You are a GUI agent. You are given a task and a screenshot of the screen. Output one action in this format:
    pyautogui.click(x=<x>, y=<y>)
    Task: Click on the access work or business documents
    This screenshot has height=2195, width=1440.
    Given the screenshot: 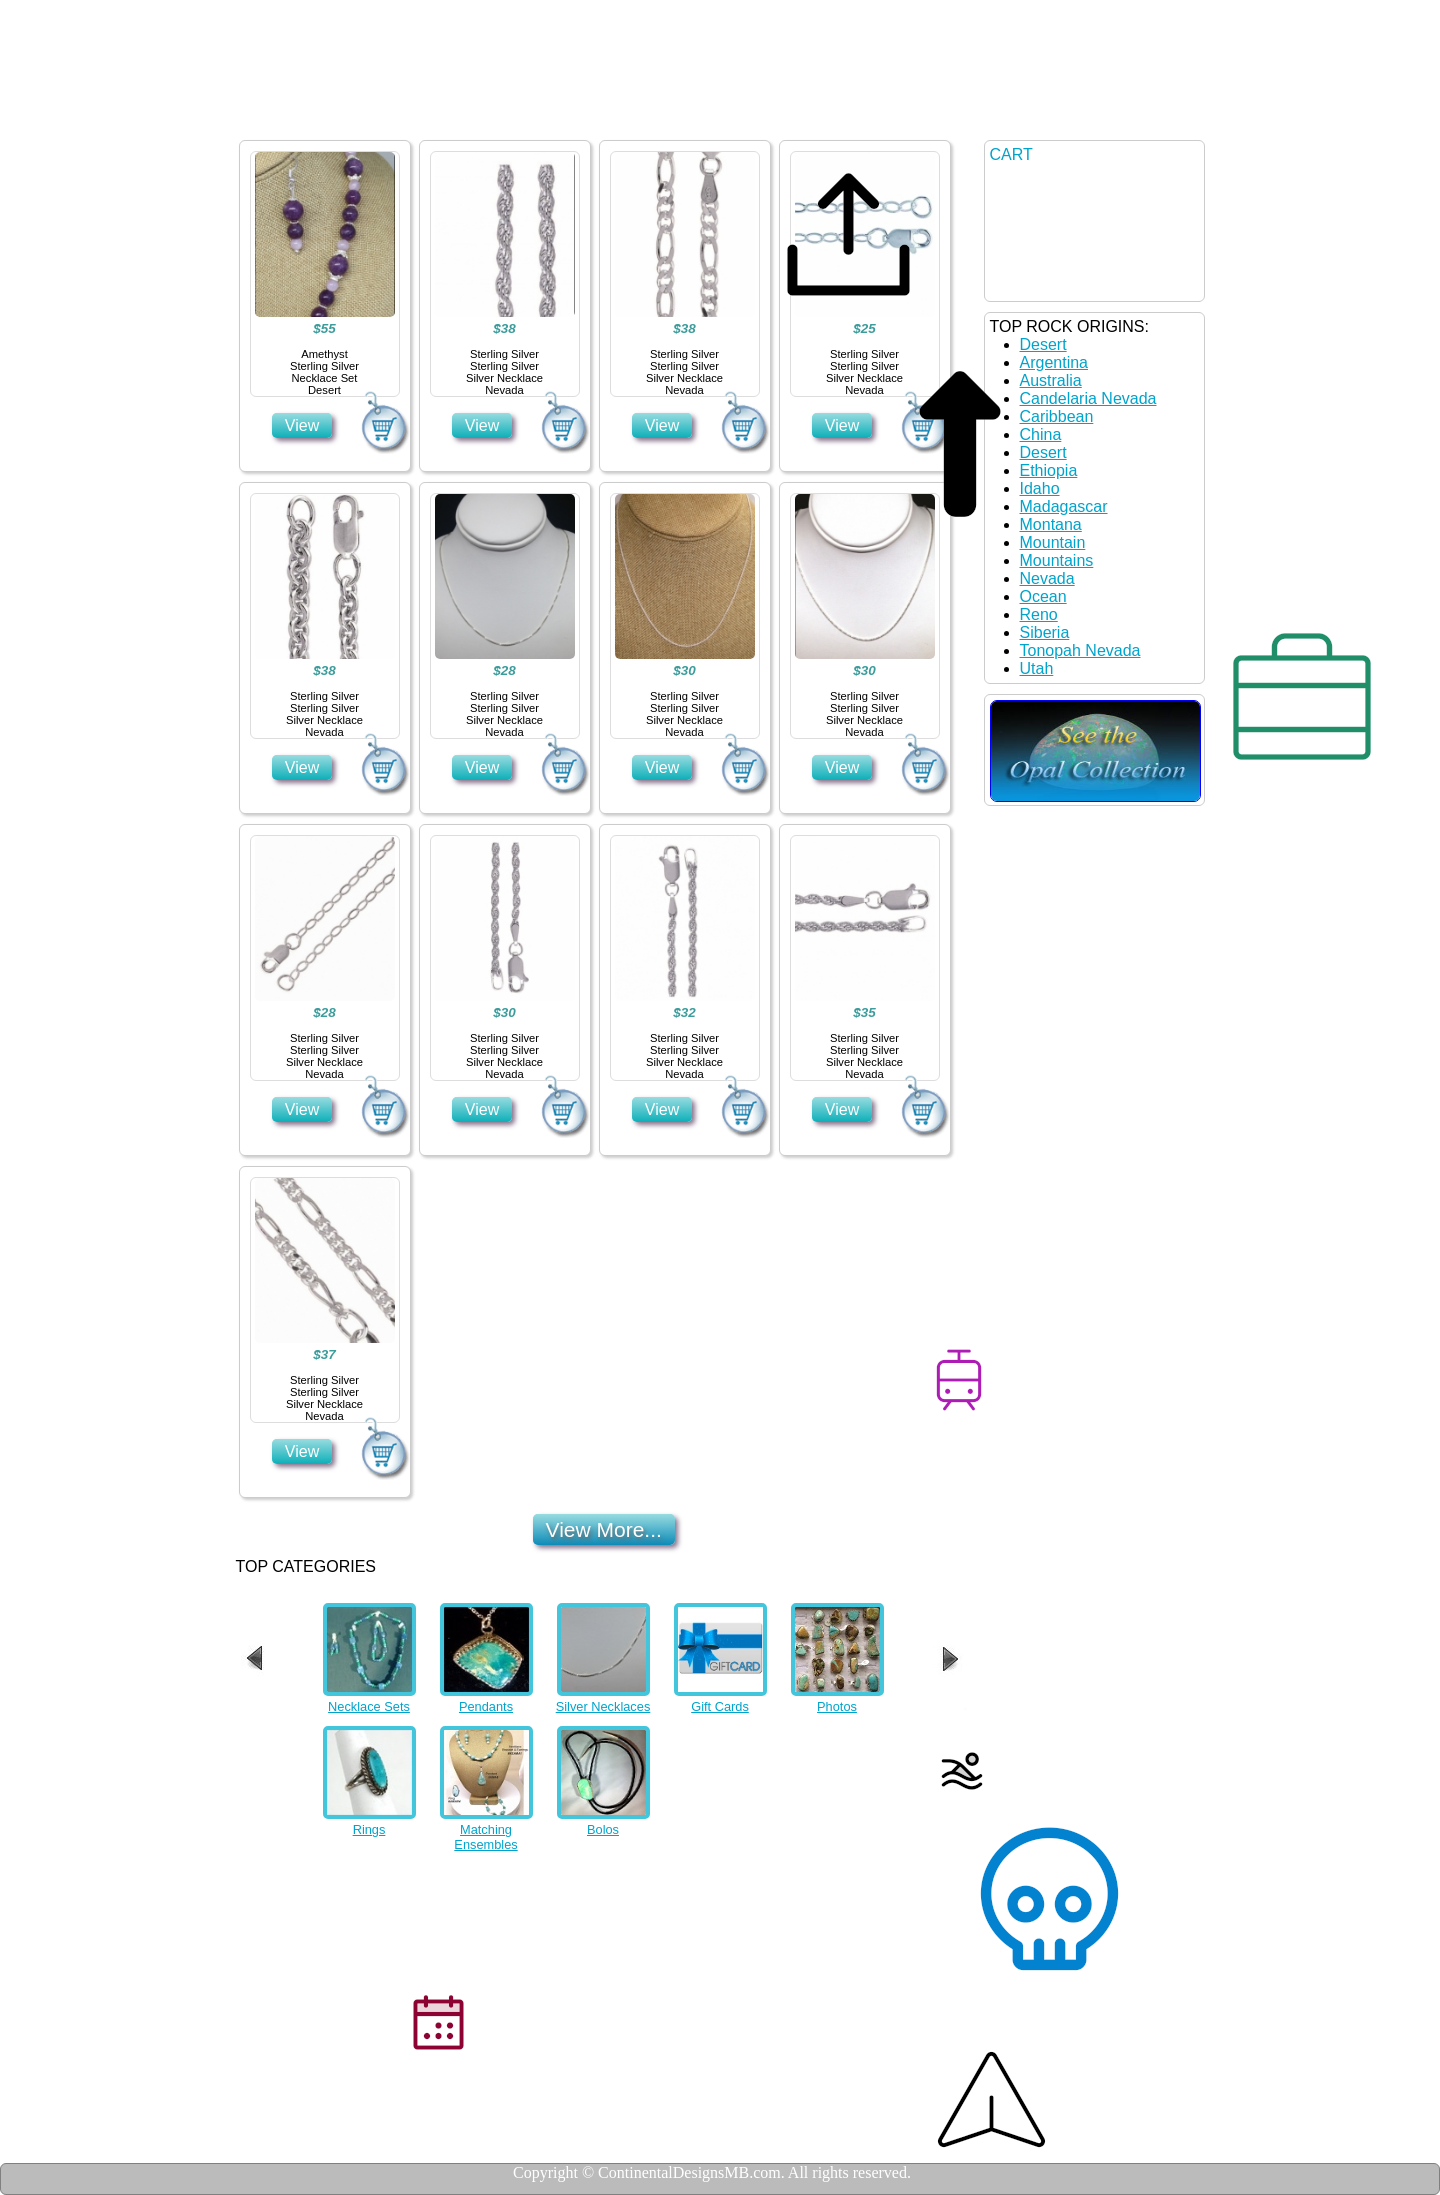 What is the action you would take?
    pyautogui.click(x=1302, y=702)
    